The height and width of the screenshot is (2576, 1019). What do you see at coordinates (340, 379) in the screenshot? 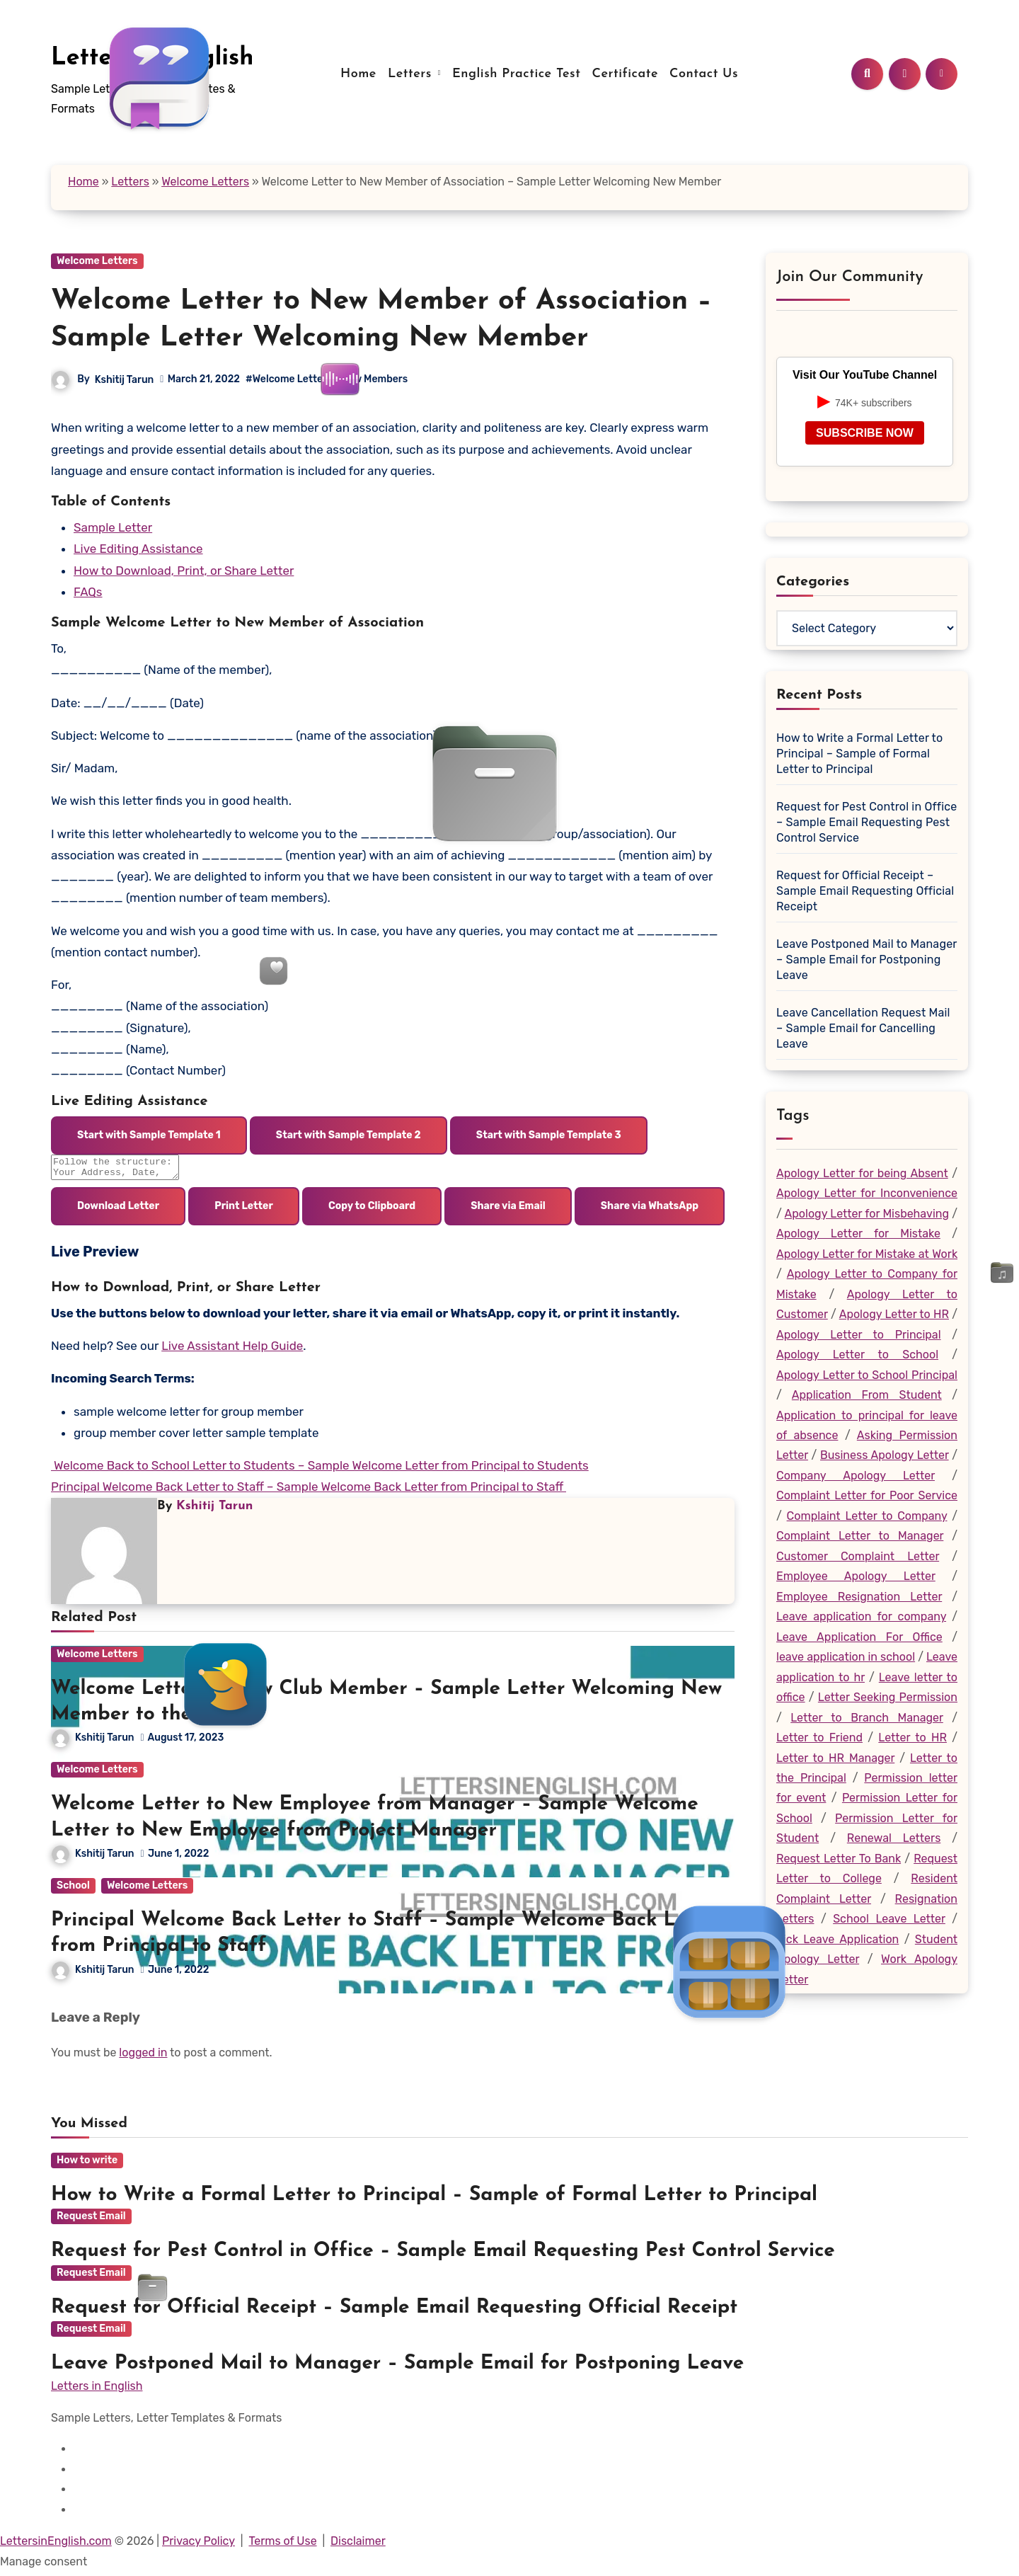
I see `open the audio recorder app` at bounding box center [340, 379].